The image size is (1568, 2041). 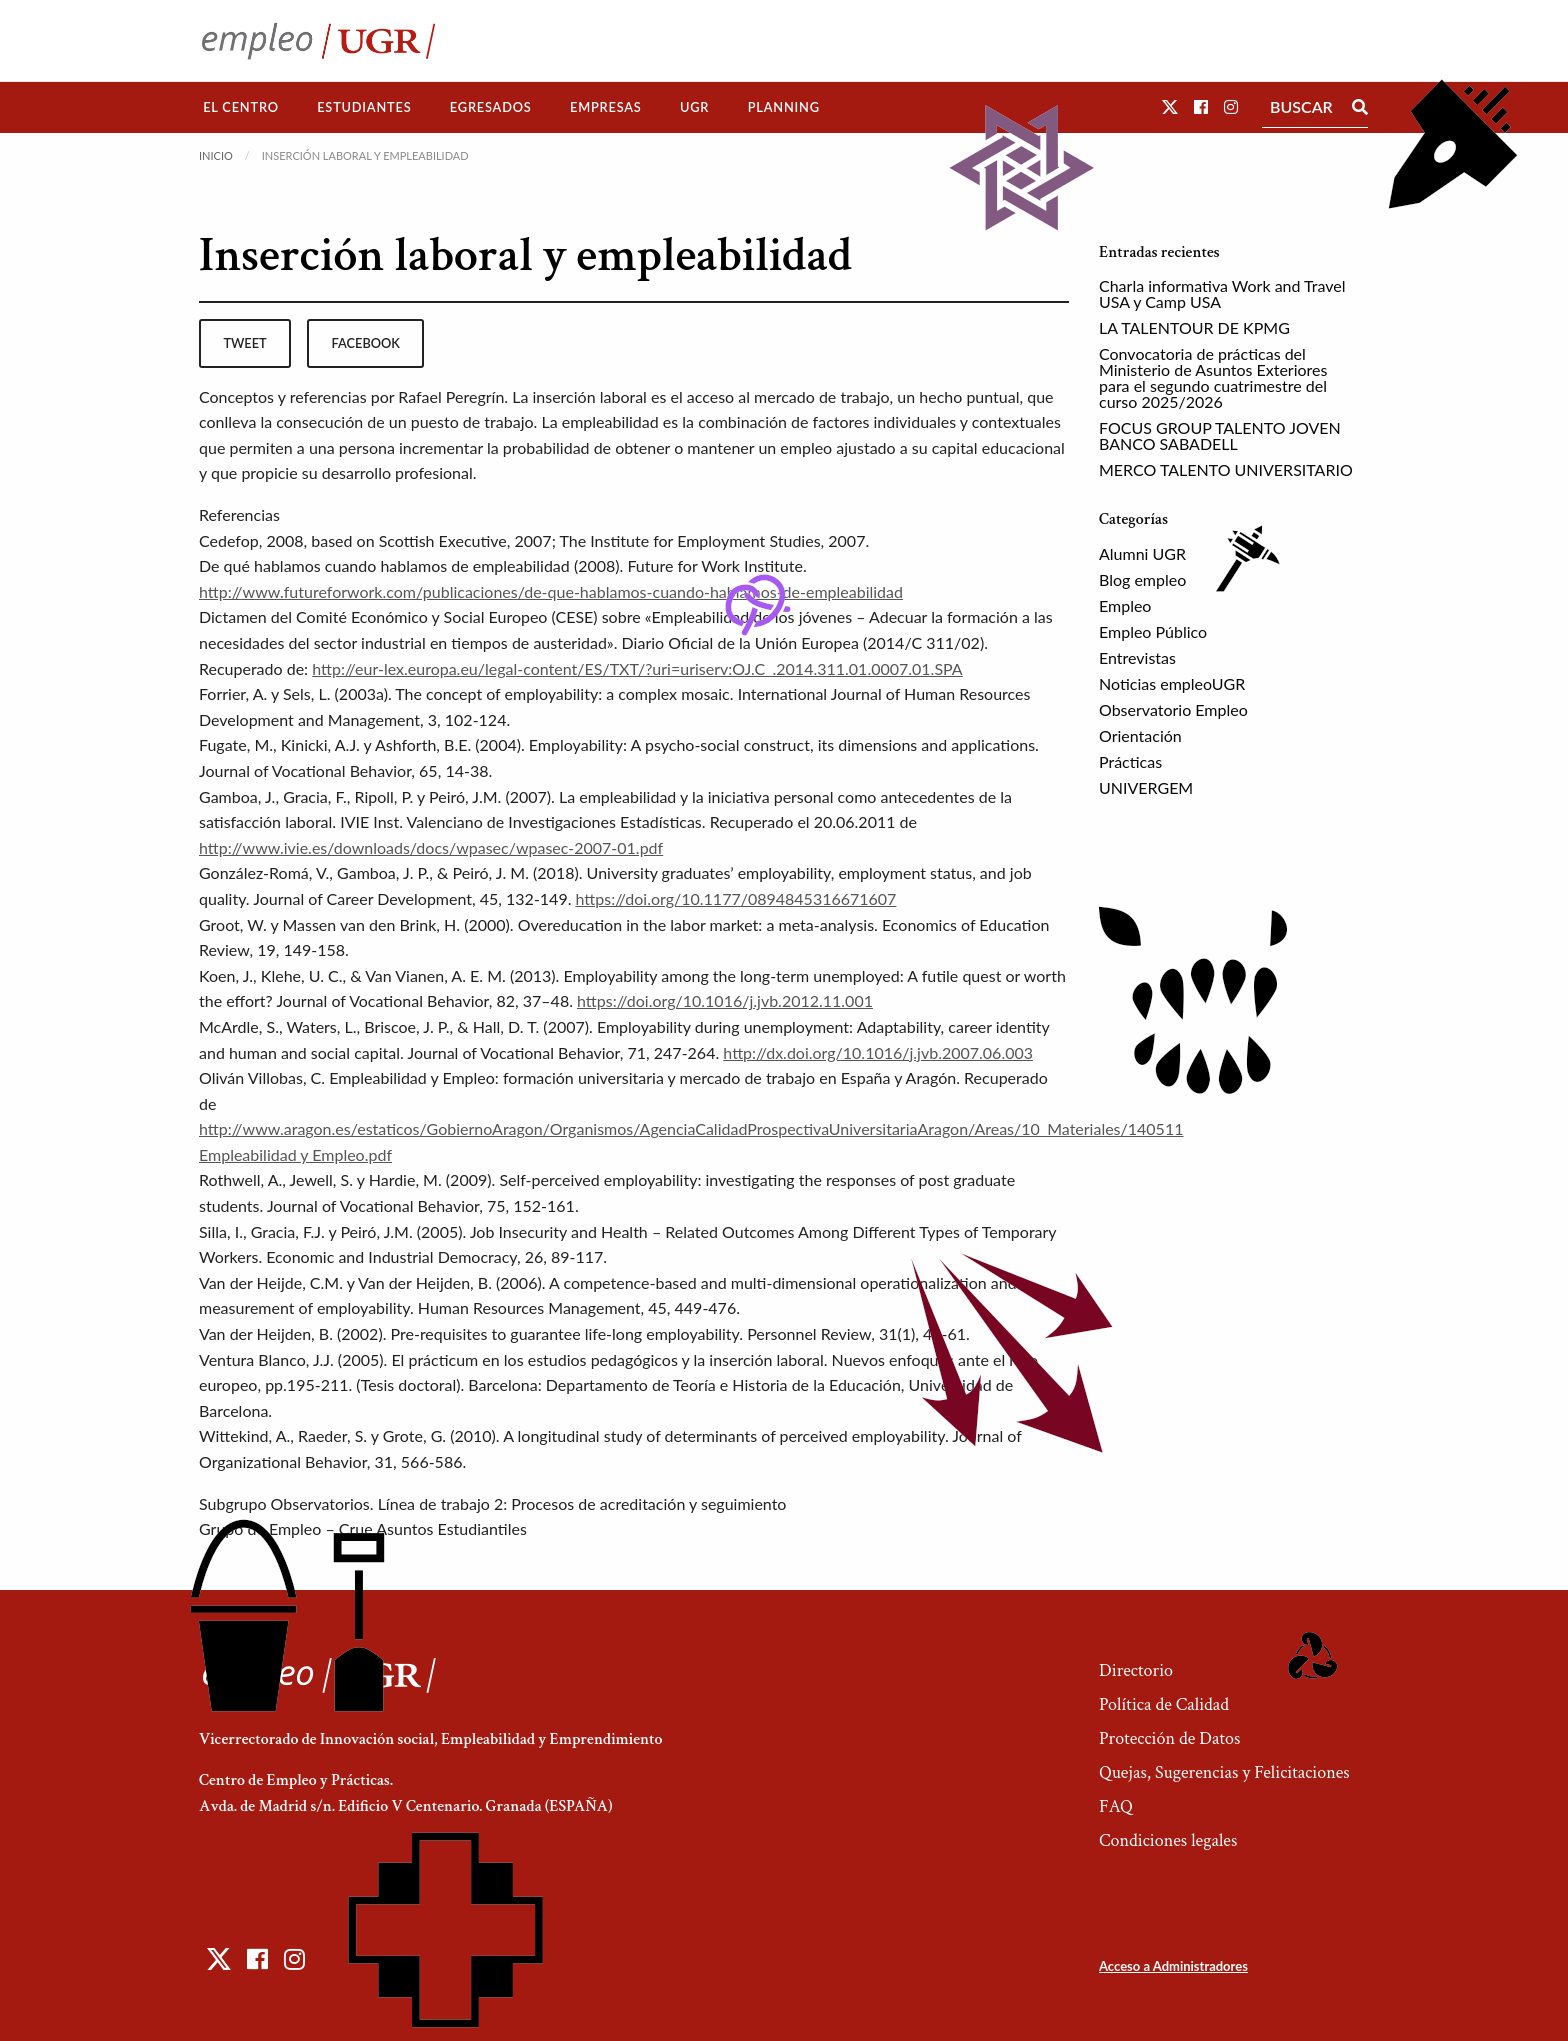 I want to click on decorative geometric star emblem or badge, so click(x=1021, y=168).